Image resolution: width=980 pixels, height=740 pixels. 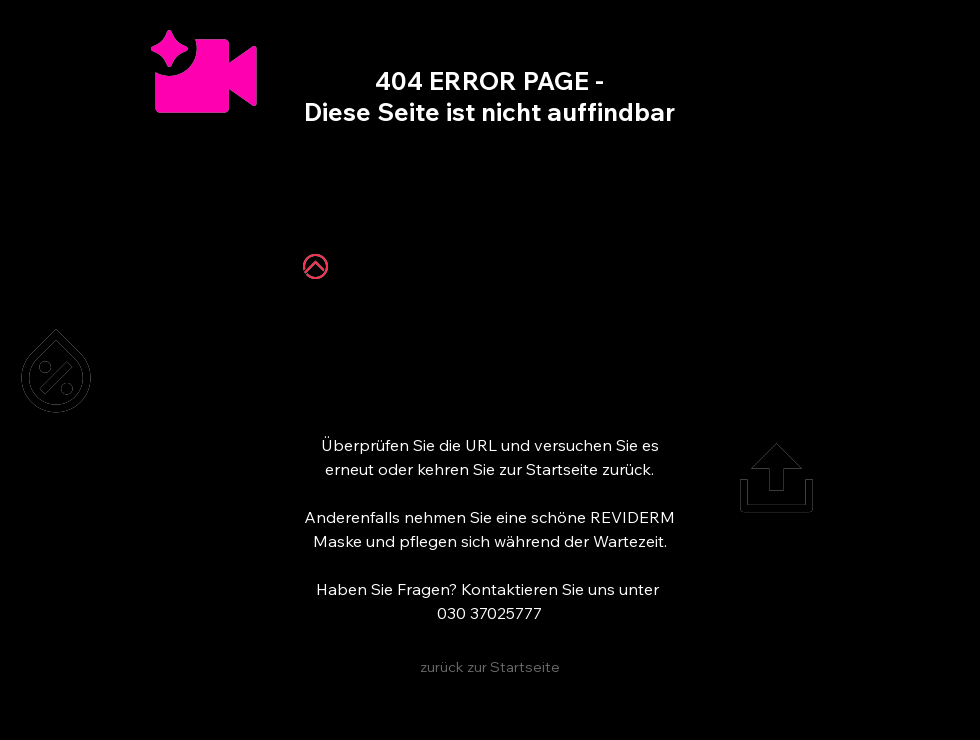 I want to click on open the openHAB smart home dashboard, so click(x=315, y=266).